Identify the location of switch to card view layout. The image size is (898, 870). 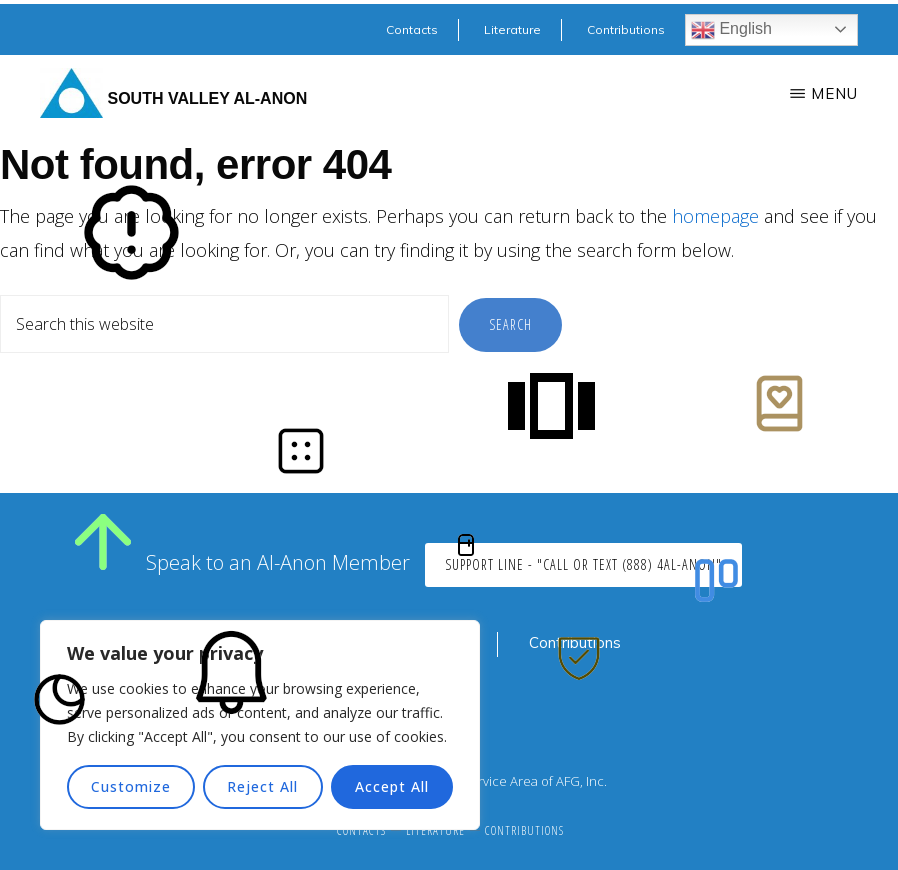
(716, 580).